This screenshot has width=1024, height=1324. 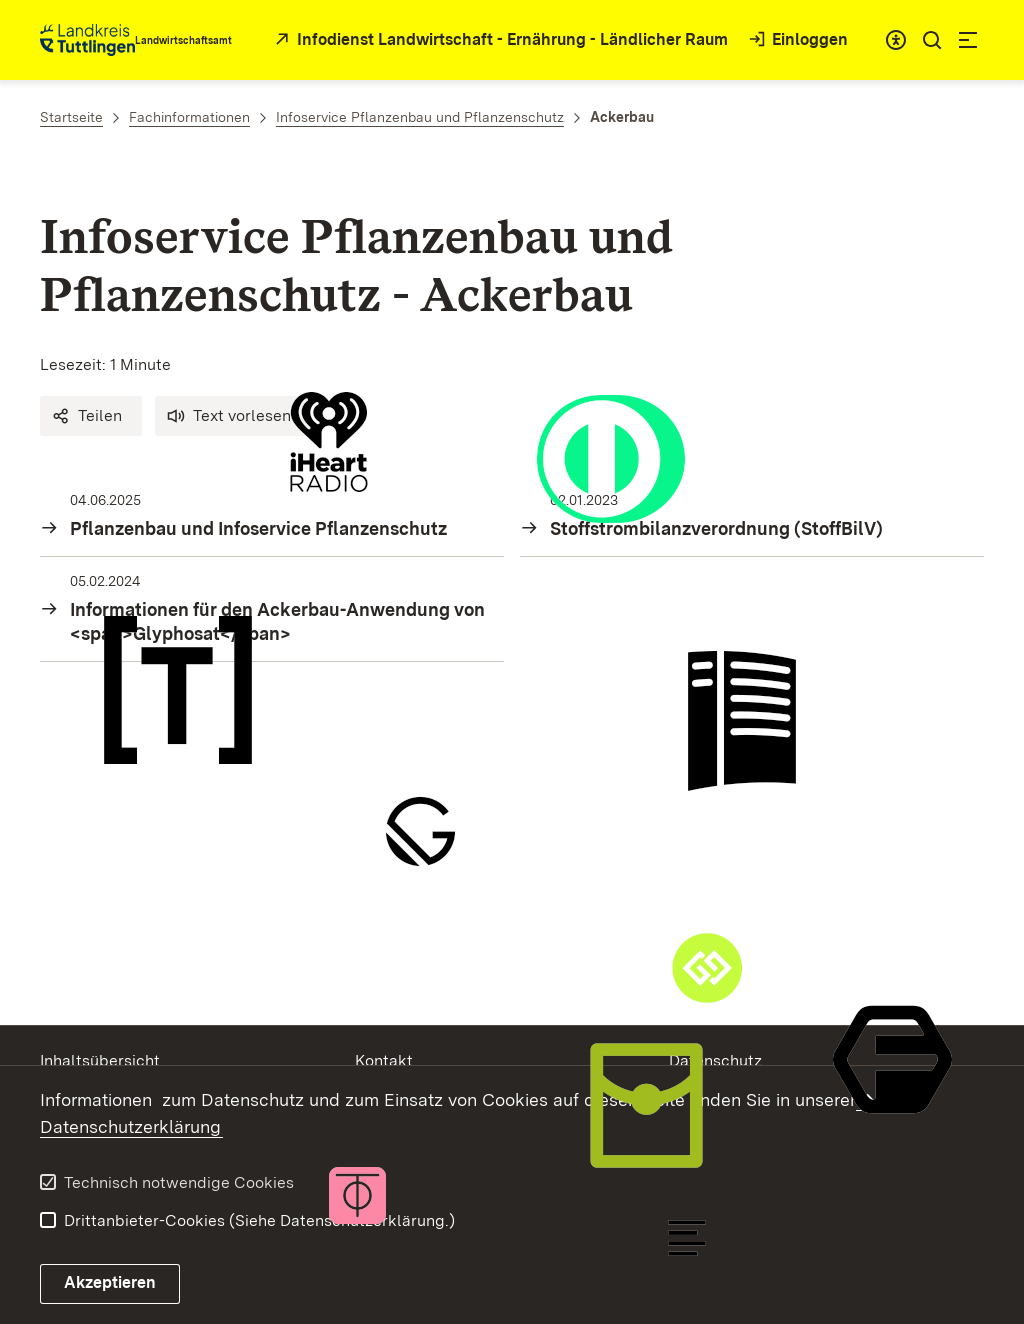 I want to click on pay with Diners Club credit card, so click(x=611, y=459).